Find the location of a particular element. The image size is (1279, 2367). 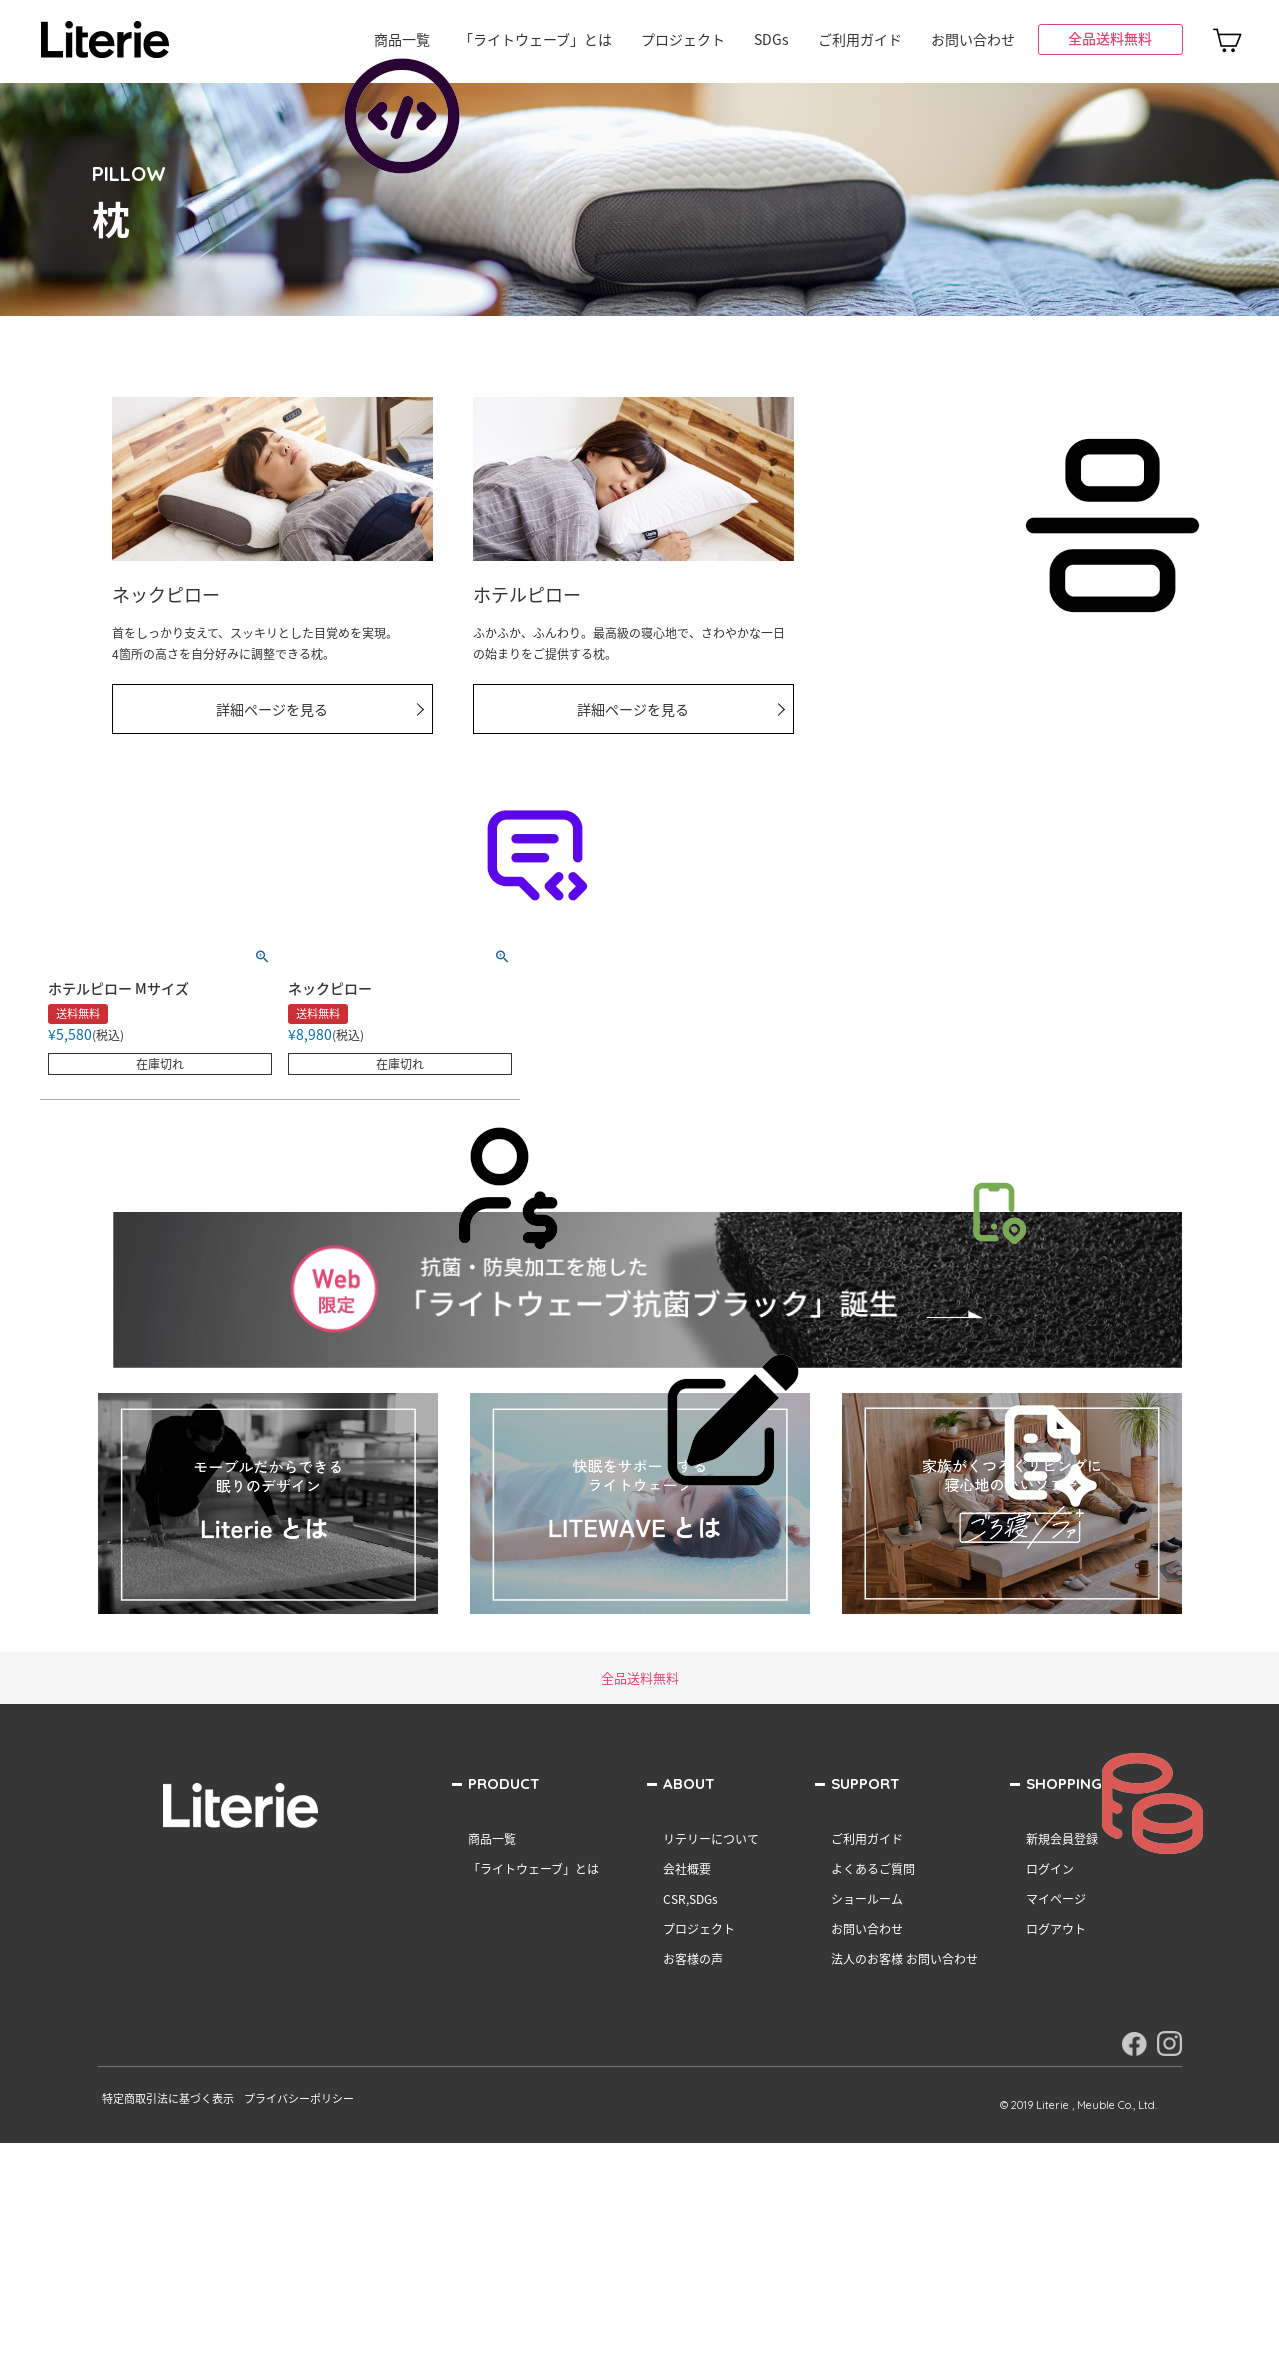

view code snippets in messages is located at coordinates (535, 853).